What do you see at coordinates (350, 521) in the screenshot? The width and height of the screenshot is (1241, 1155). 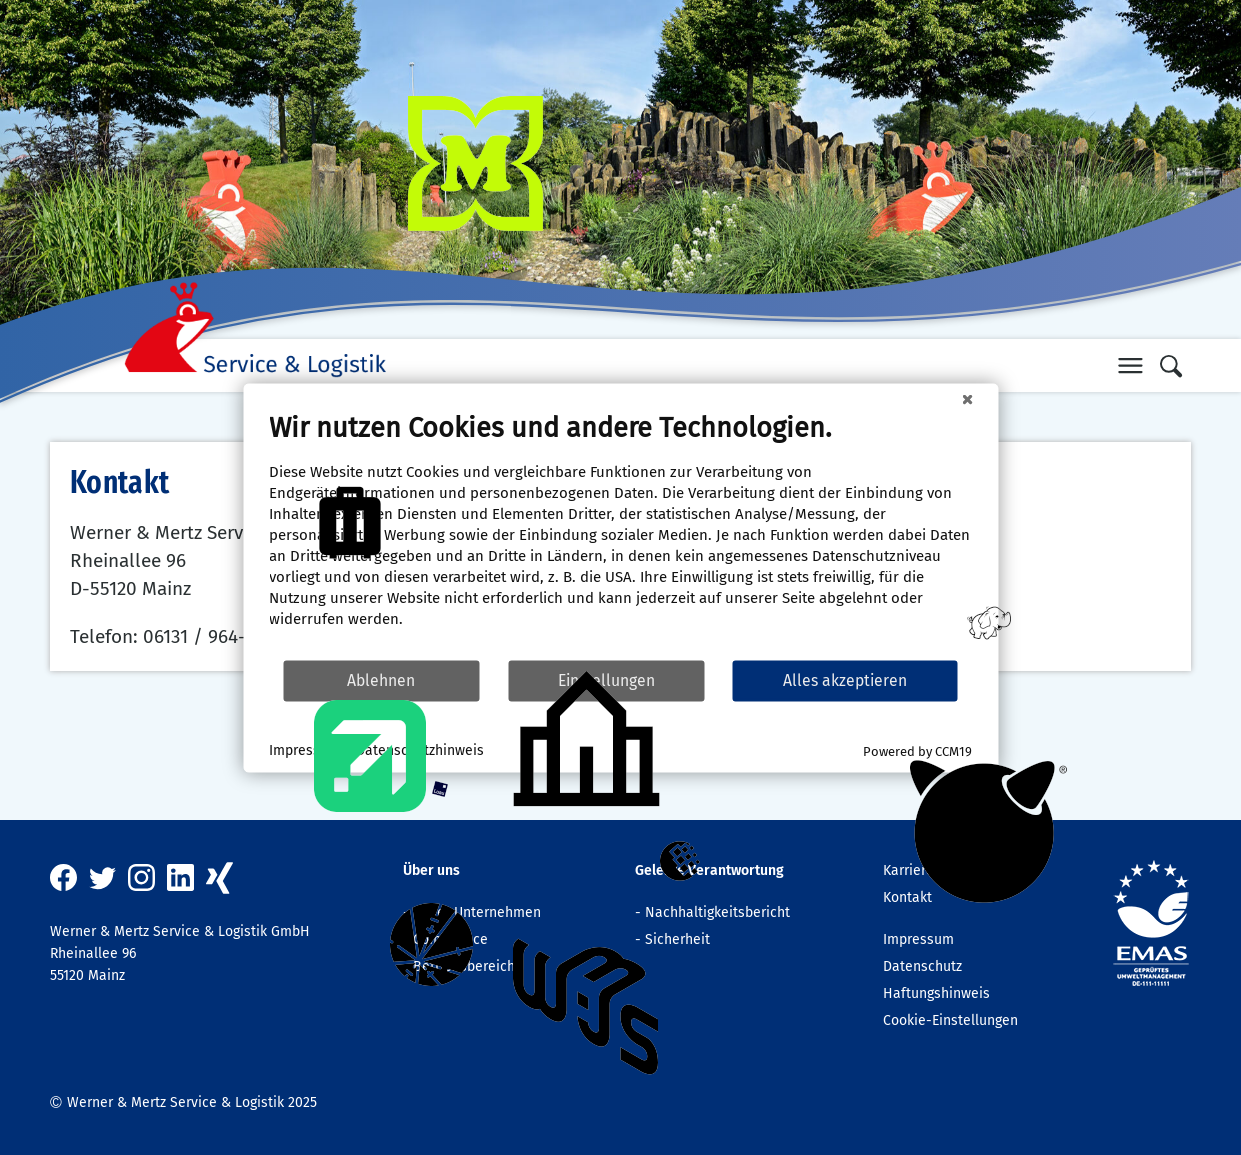 I see `access travel or trip planning features` at bounding box center [350, 521].